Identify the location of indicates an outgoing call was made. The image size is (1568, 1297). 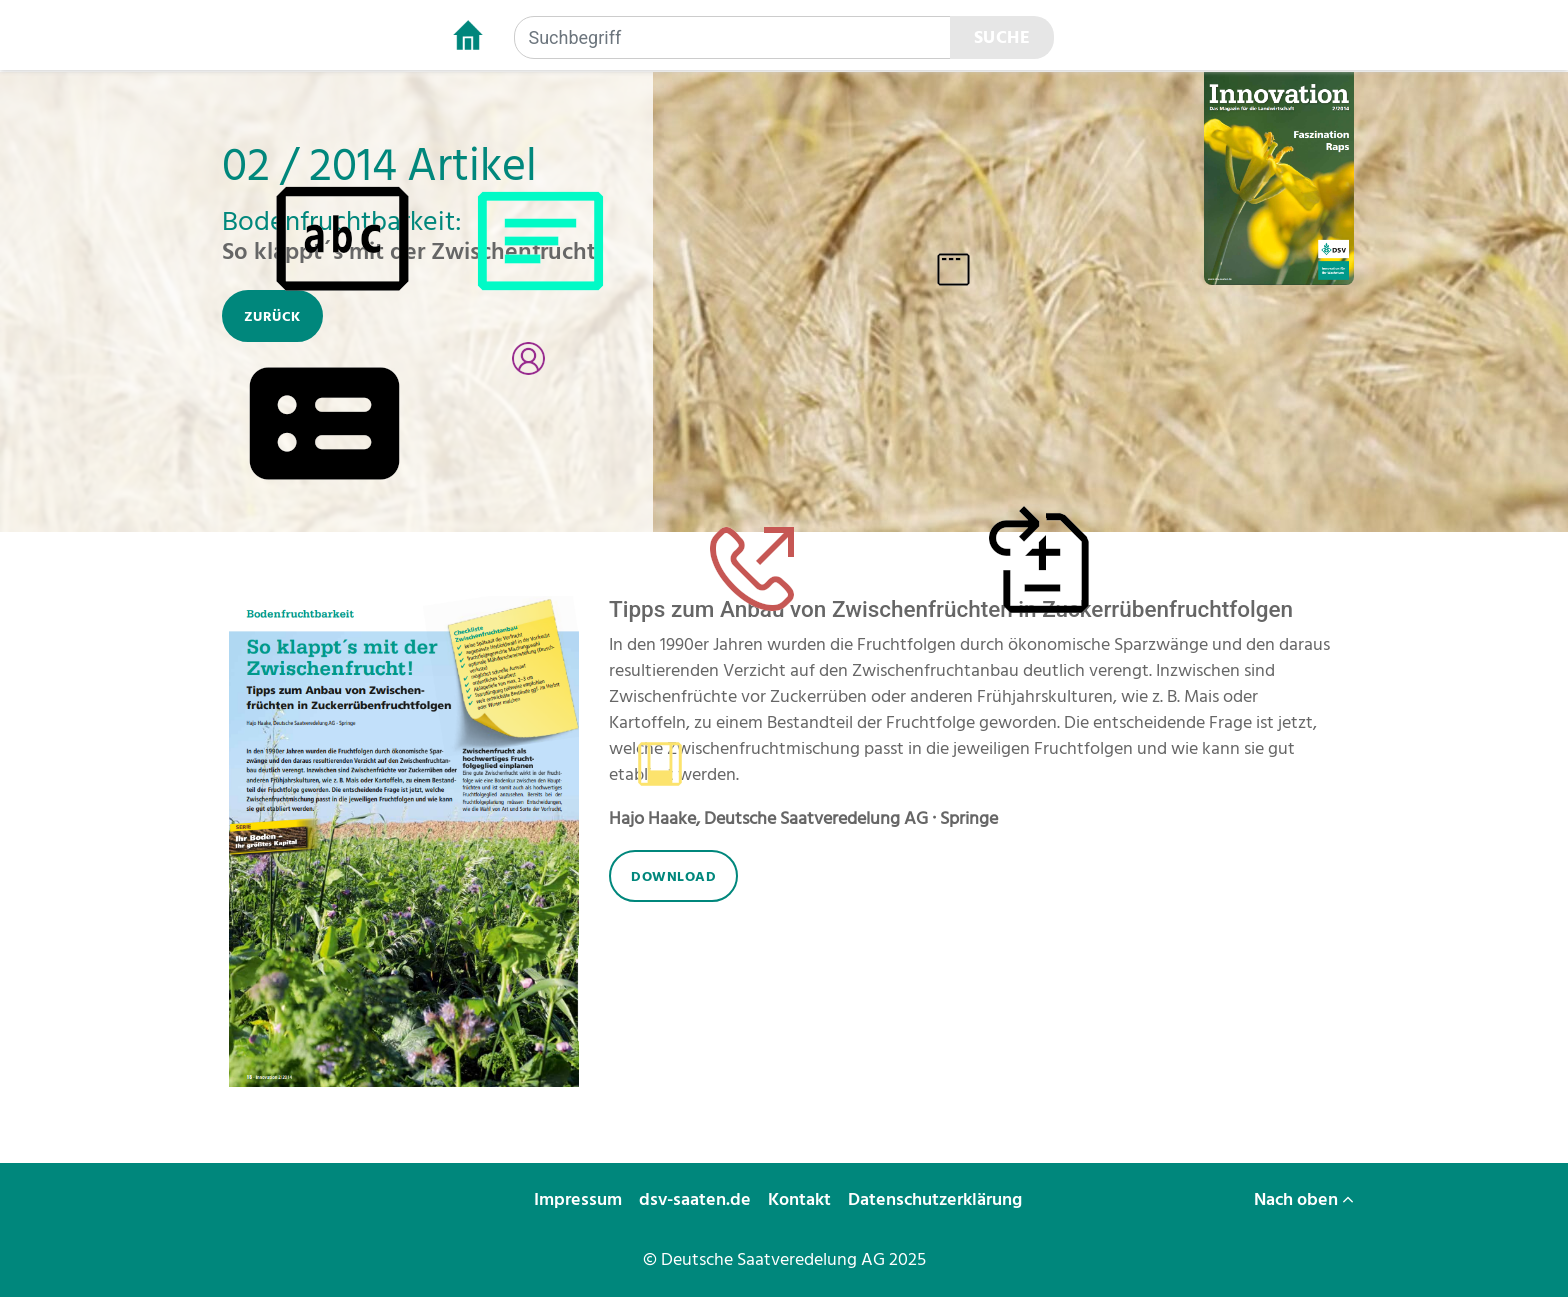
(752, 569).